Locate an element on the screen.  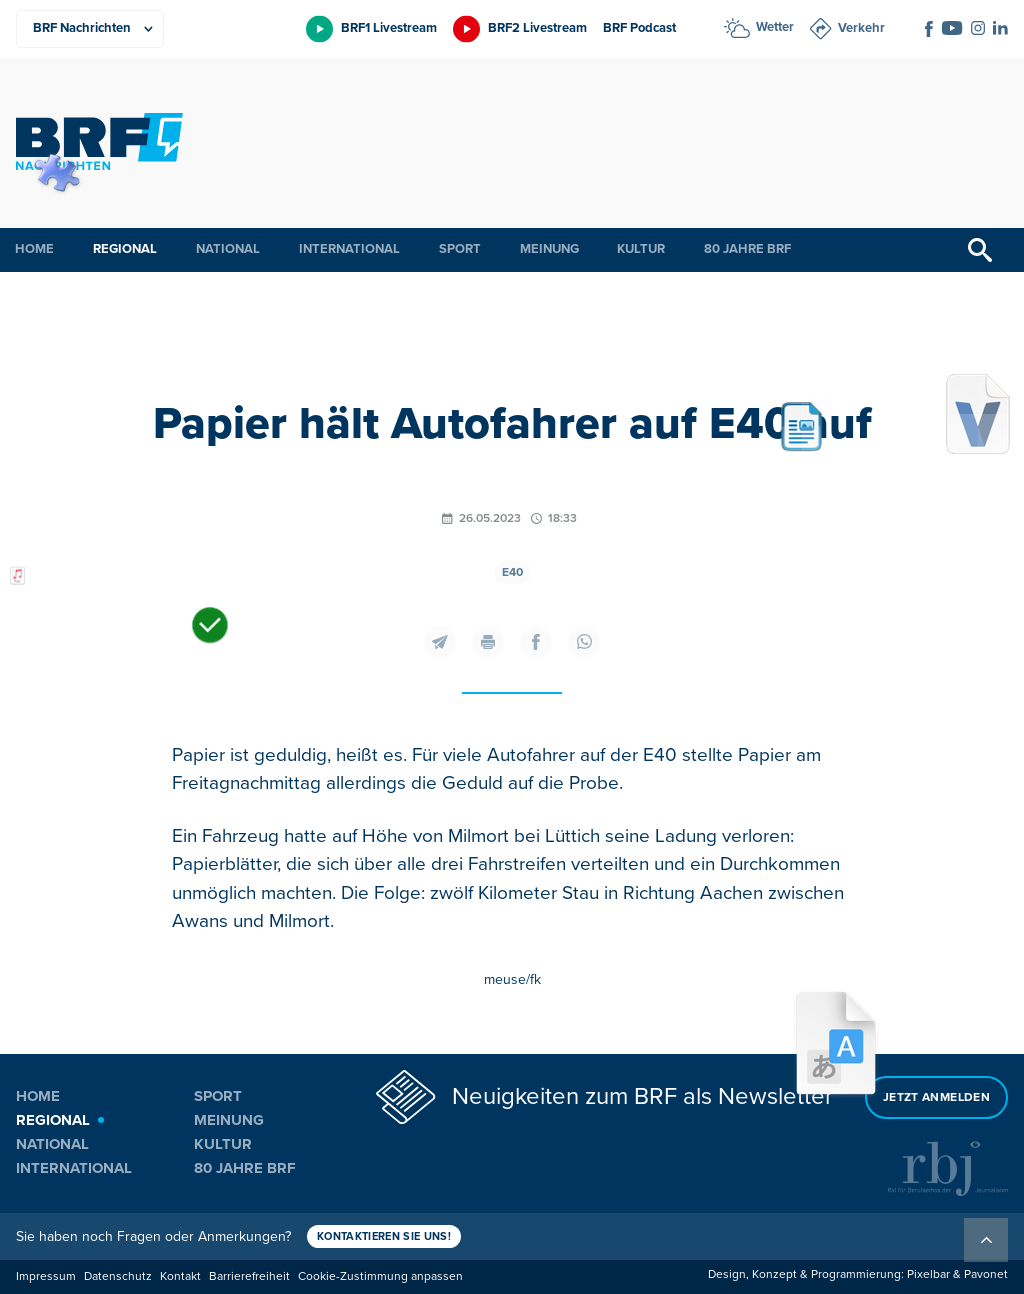
a flac audio file is located at coordinates (17, 575).